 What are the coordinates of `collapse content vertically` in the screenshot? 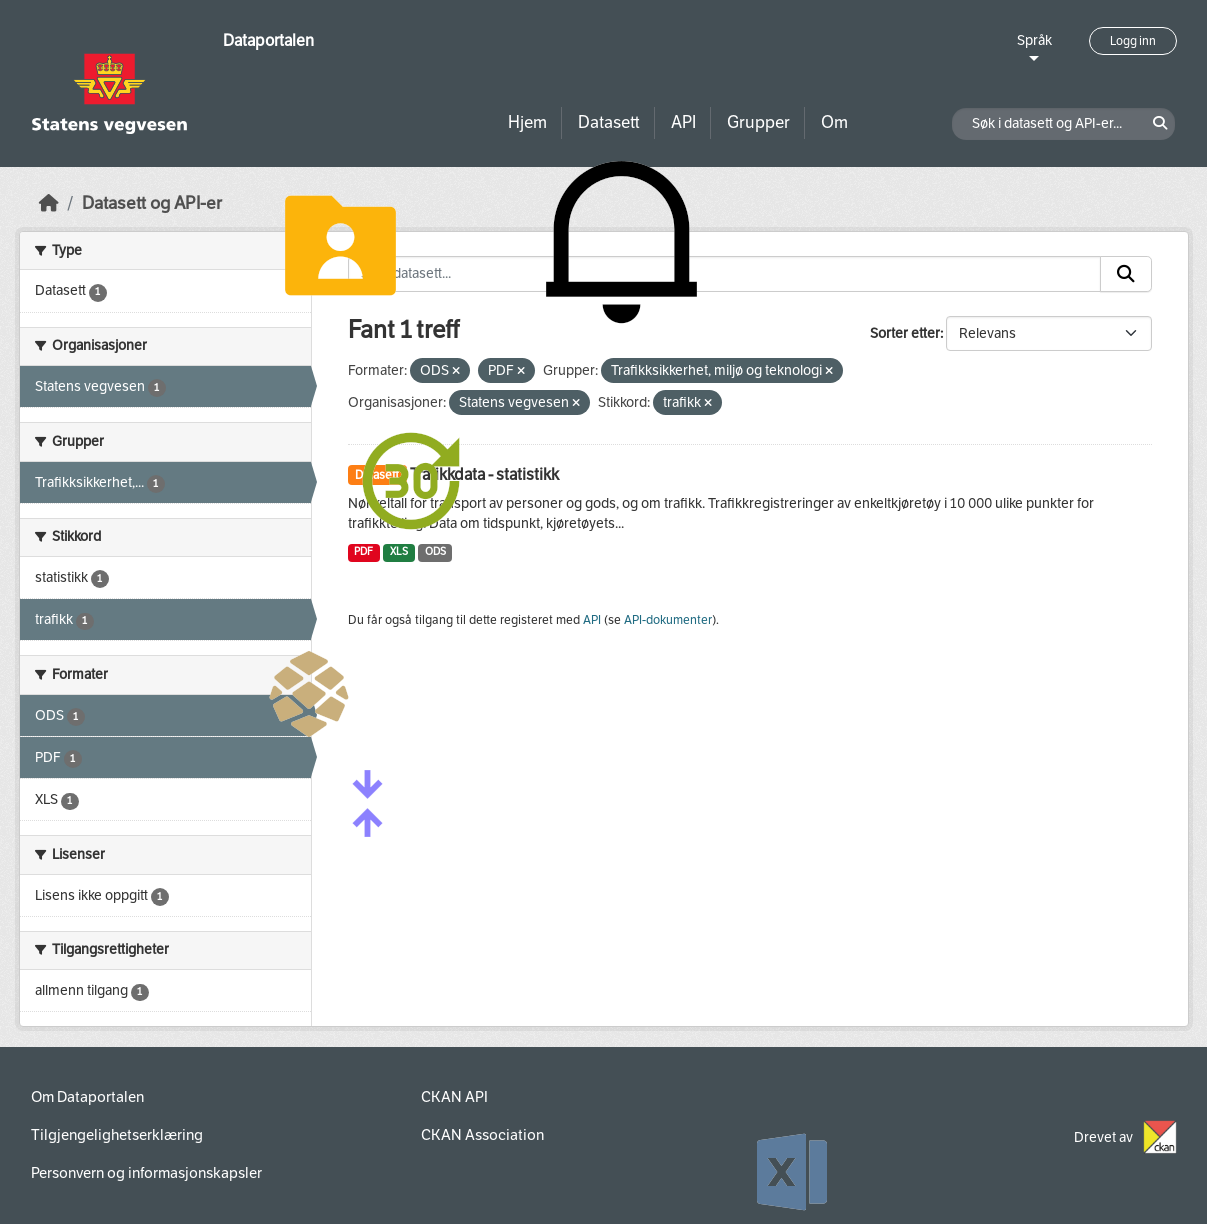 It's located at (367, 803).